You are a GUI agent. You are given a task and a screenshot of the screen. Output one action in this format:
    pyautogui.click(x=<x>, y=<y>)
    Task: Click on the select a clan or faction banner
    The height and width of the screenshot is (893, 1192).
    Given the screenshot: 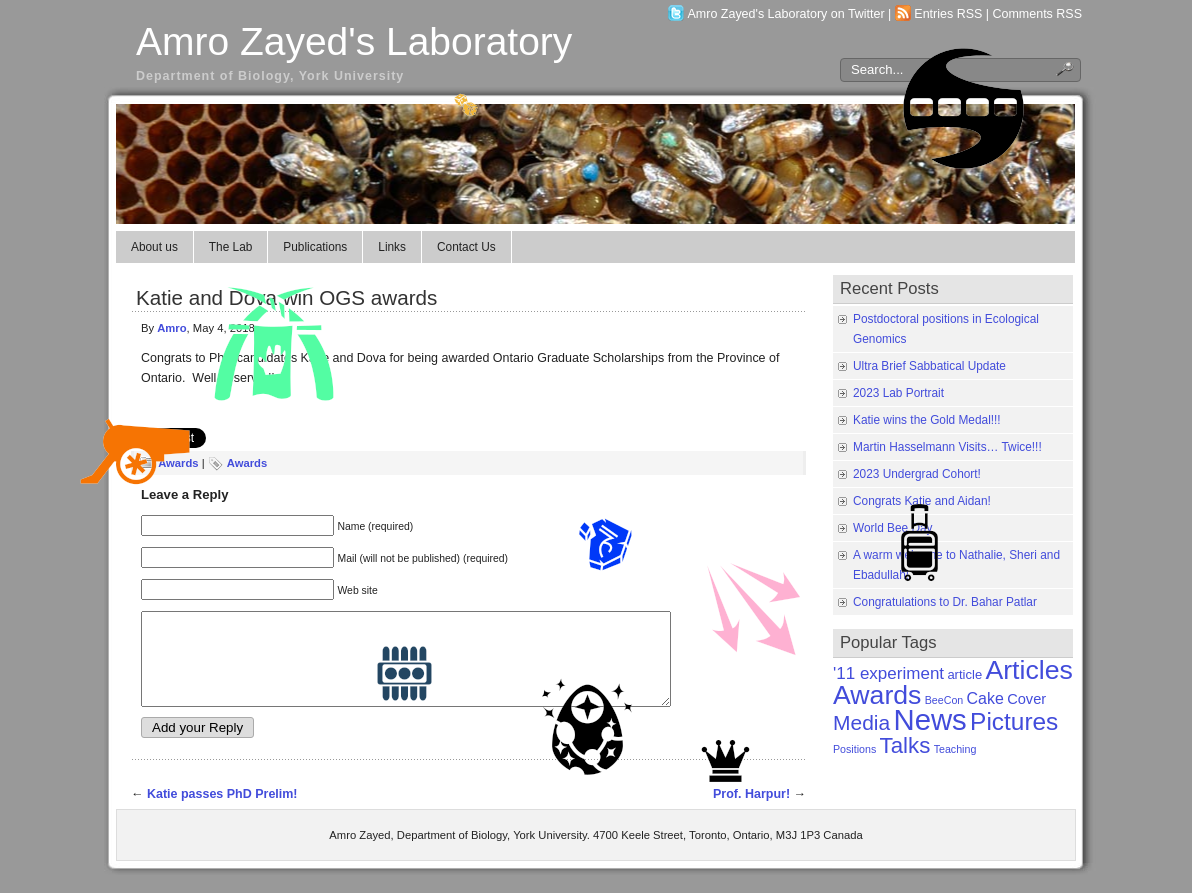 What is the action you would take?
    pyautogui.click(x=274, y=344)
    